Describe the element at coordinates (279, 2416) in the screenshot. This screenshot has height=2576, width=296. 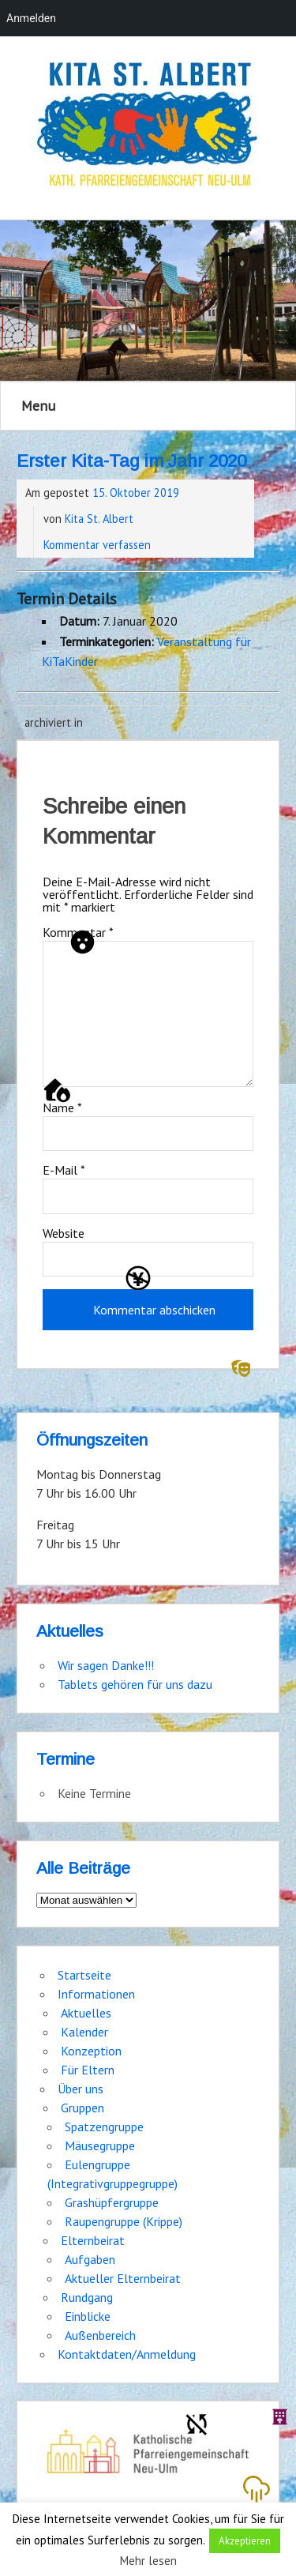
I see `find nearby hotels or accommodations` at that location.